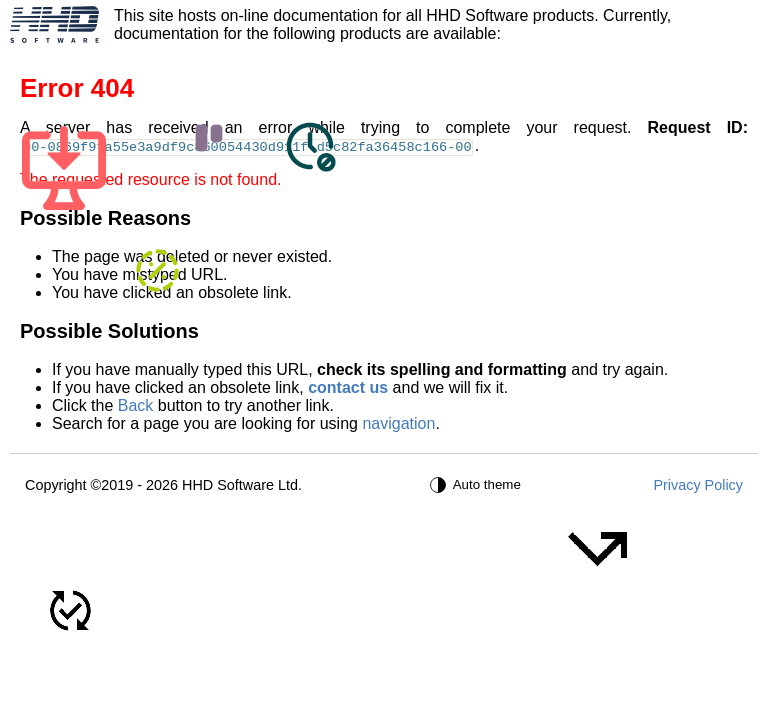 The width and height of the screenshot is (768, 720). Describe the element at coordinates (310, 146) in the screenshot. I see `cancel a scheduled event or timer` at that location.